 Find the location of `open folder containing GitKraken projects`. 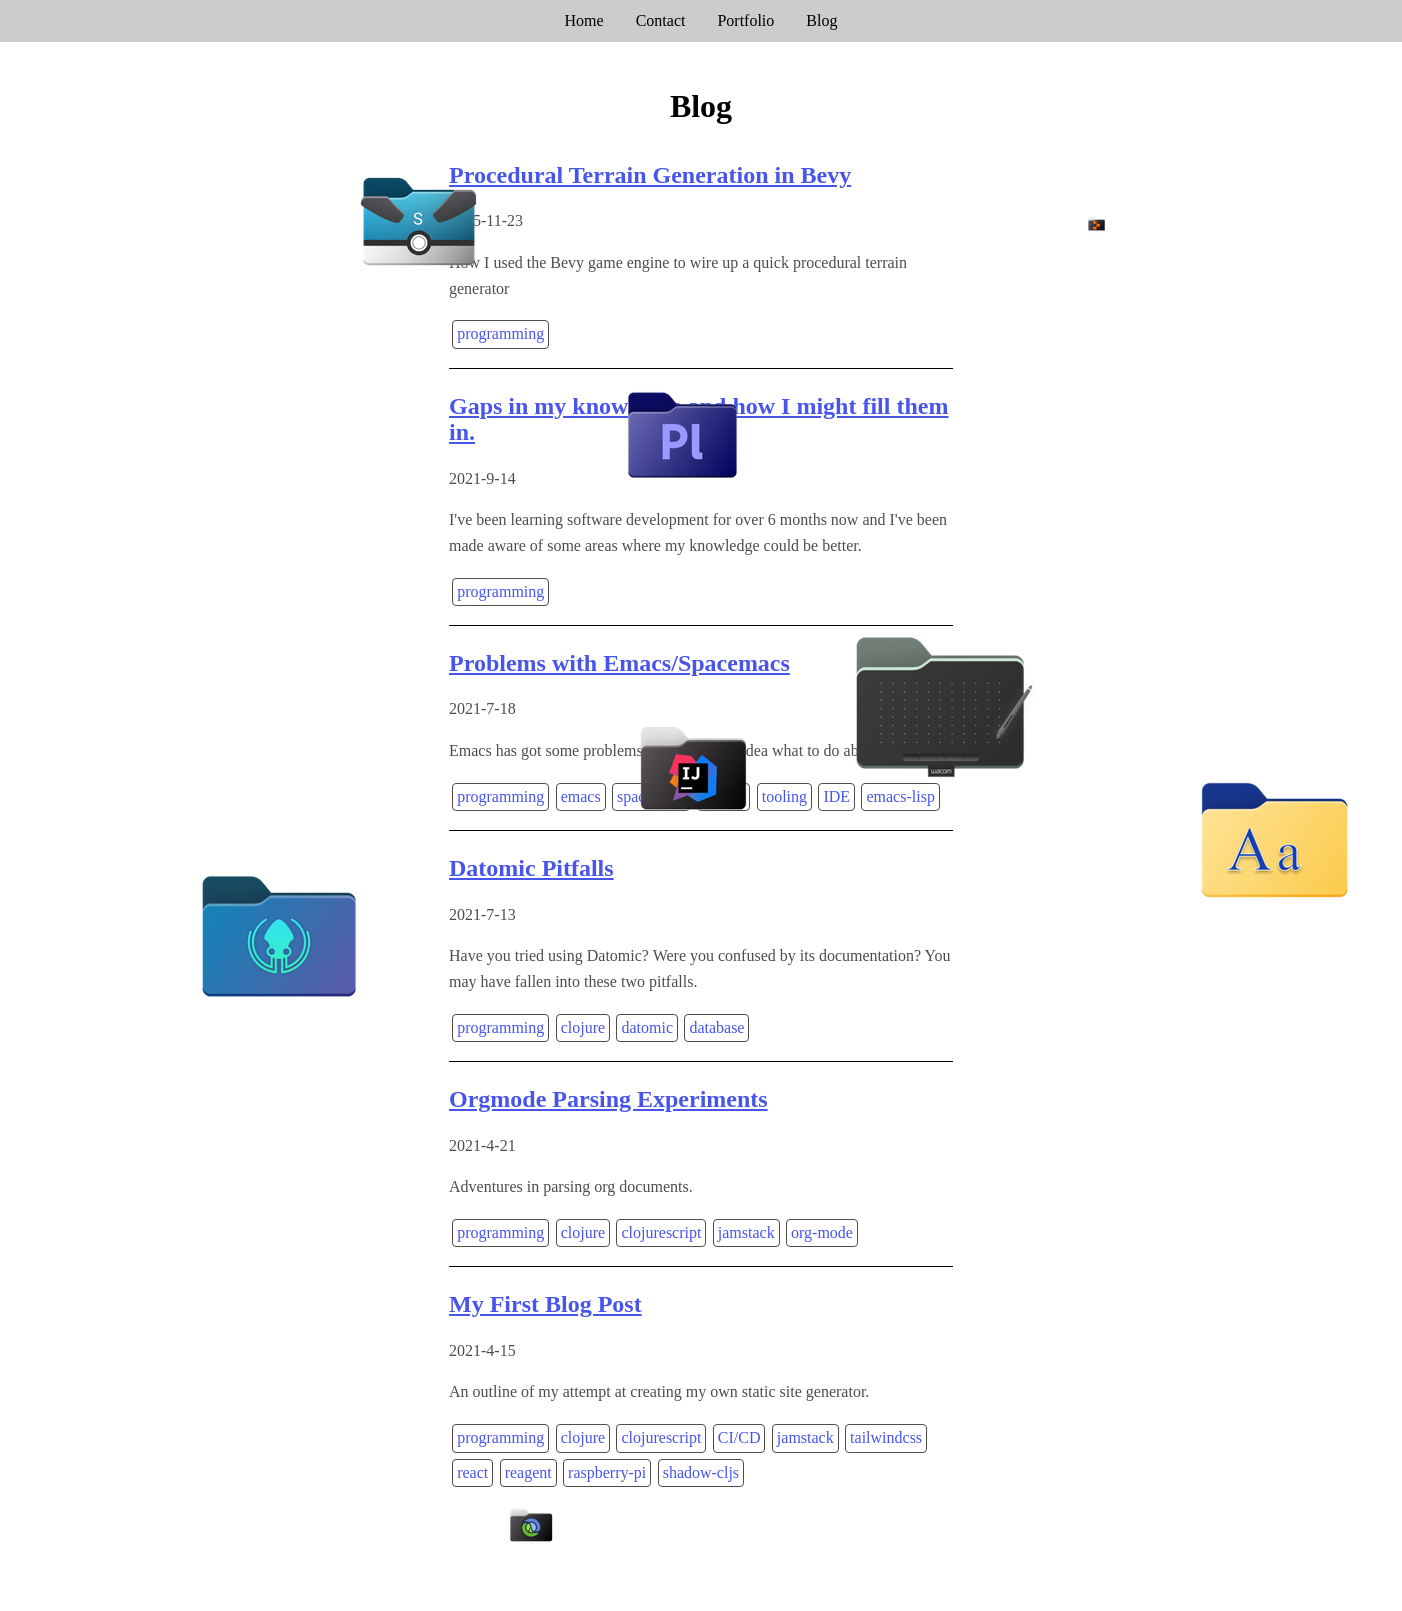

open folder containing GitKraken projects is located at coordinates (278, 940).